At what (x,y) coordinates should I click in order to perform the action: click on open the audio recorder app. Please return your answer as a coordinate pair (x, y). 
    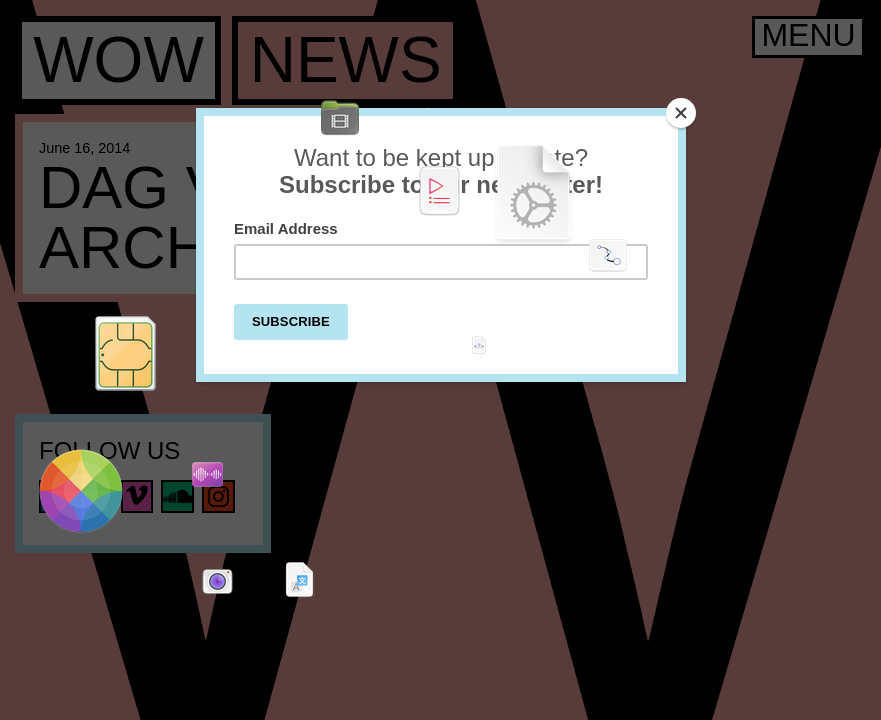
    Looking at the image, I should click on (207, 474).